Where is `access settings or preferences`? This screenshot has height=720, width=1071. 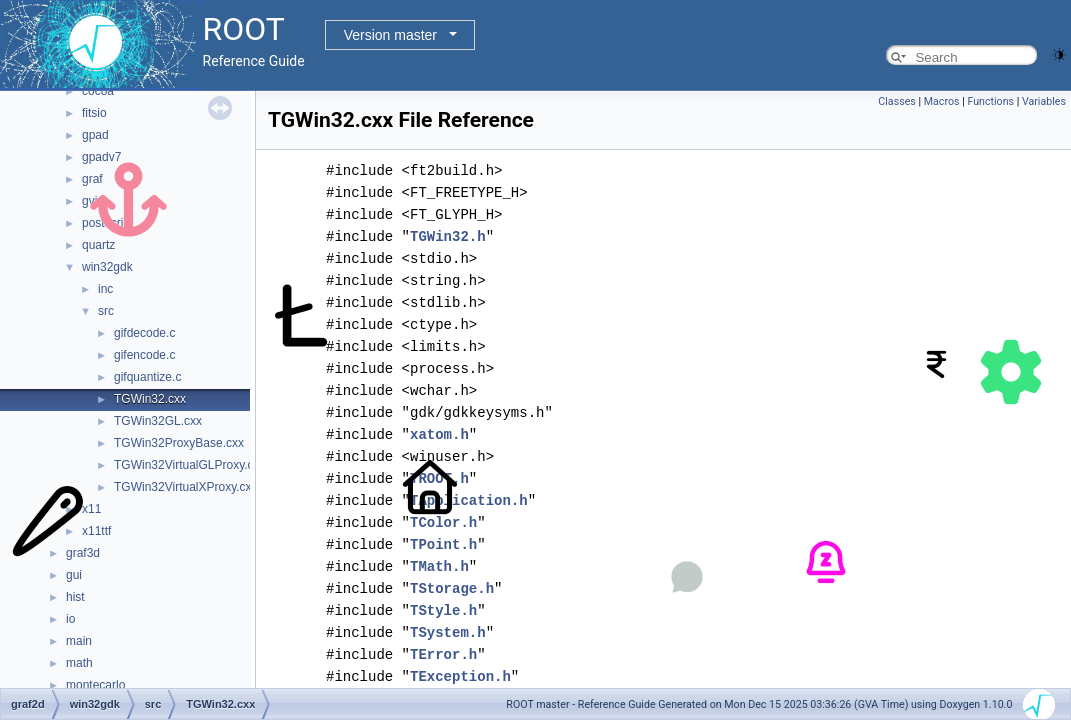
access settings or preferences is located at coordinates (1011, 372).